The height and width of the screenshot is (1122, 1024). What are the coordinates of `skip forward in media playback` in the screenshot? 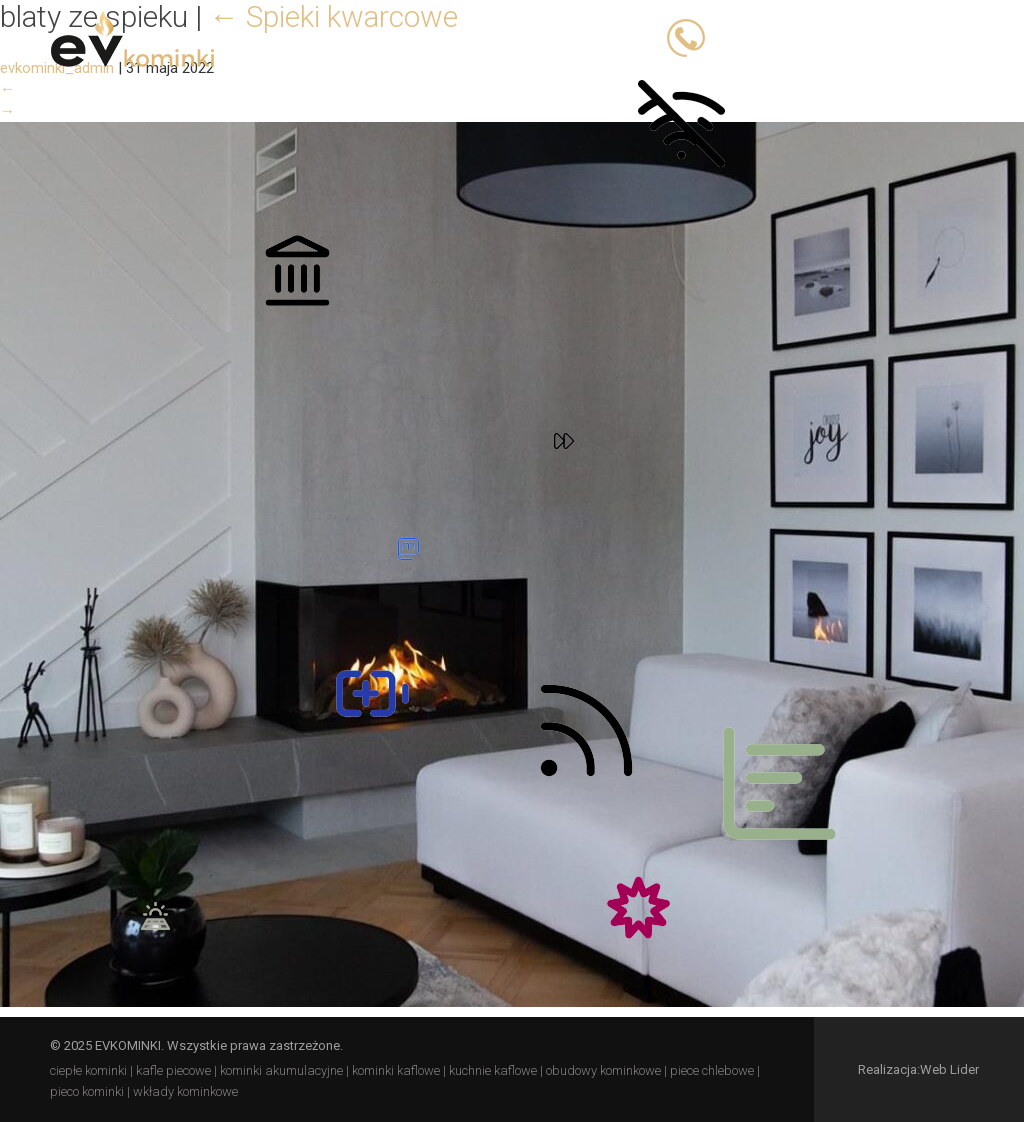 It's located at (564, 441).